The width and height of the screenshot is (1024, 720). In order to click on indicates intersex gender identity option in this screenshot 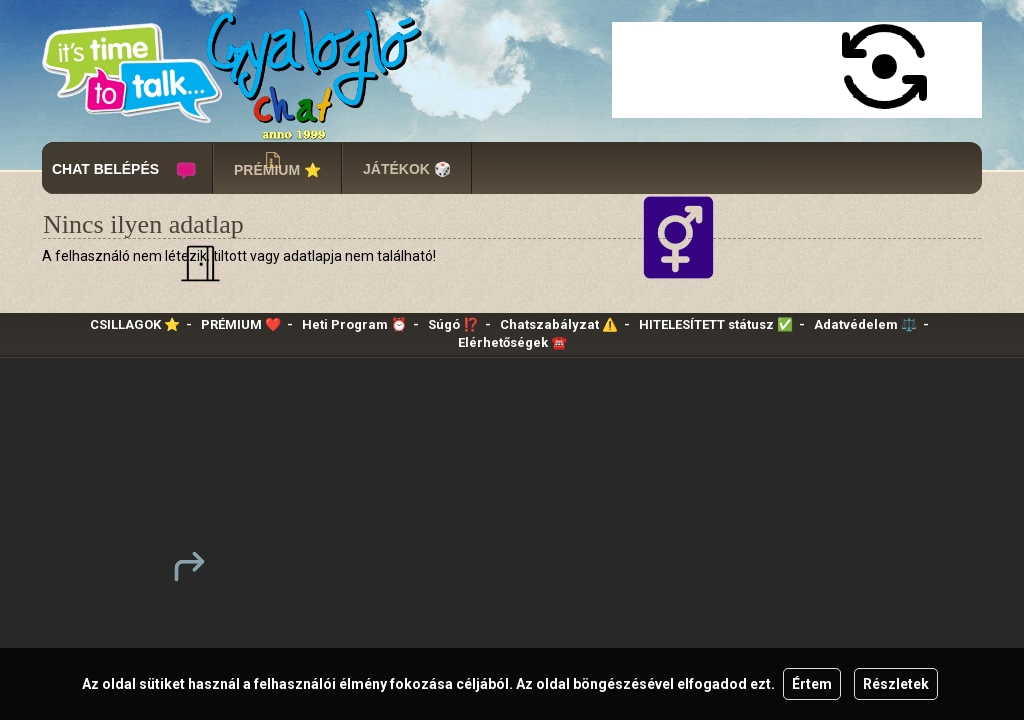, I will do `click(678, 237)`.